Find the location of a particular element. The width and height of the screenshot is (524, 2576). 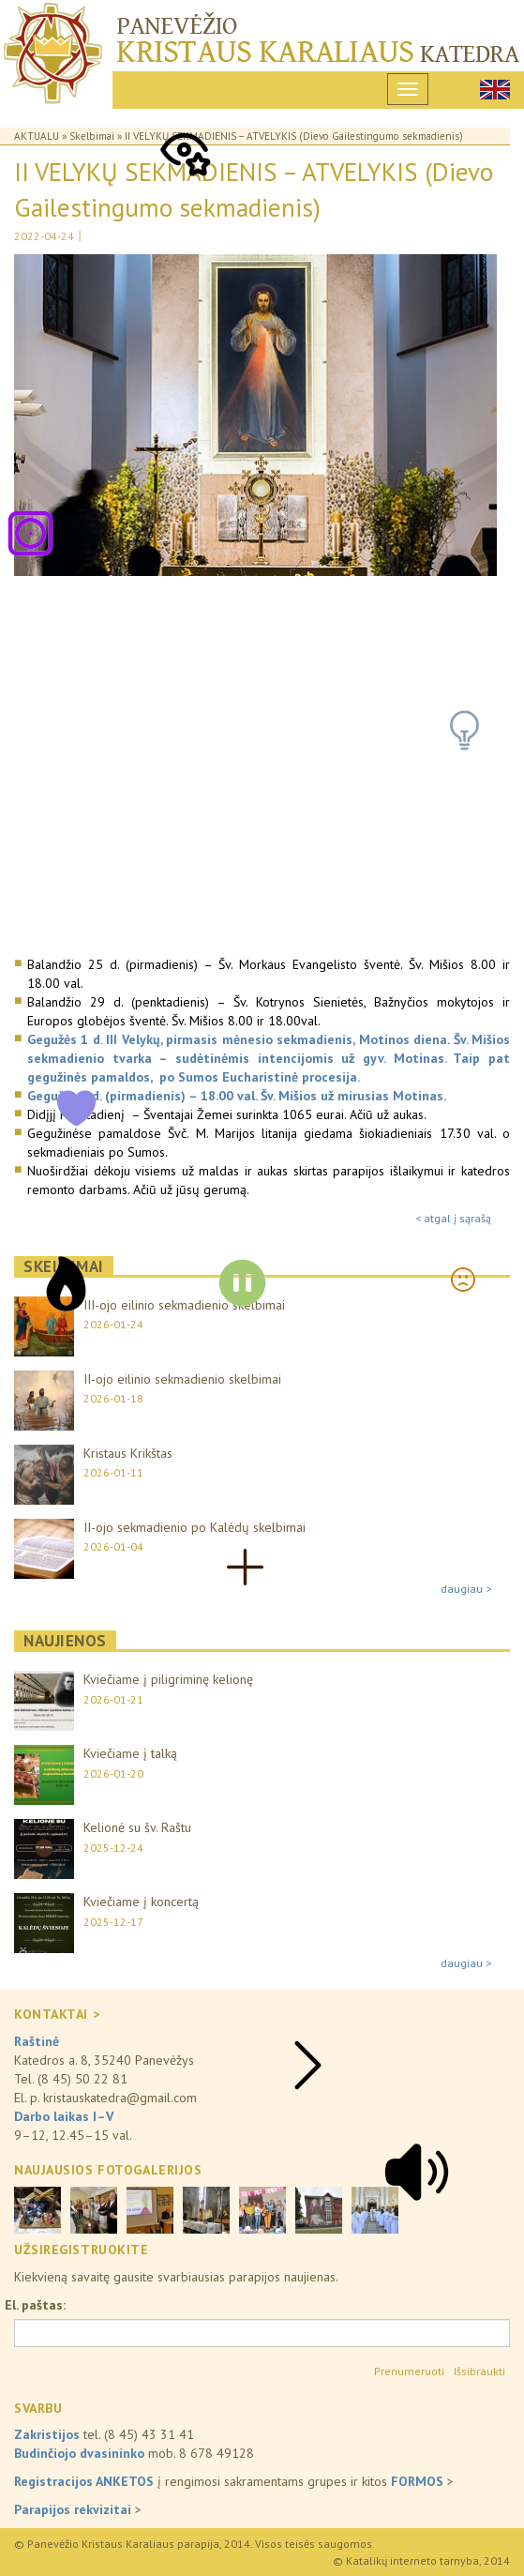

indicate negative feedback or dissatisfaction is located at coordinates (463, 1280).